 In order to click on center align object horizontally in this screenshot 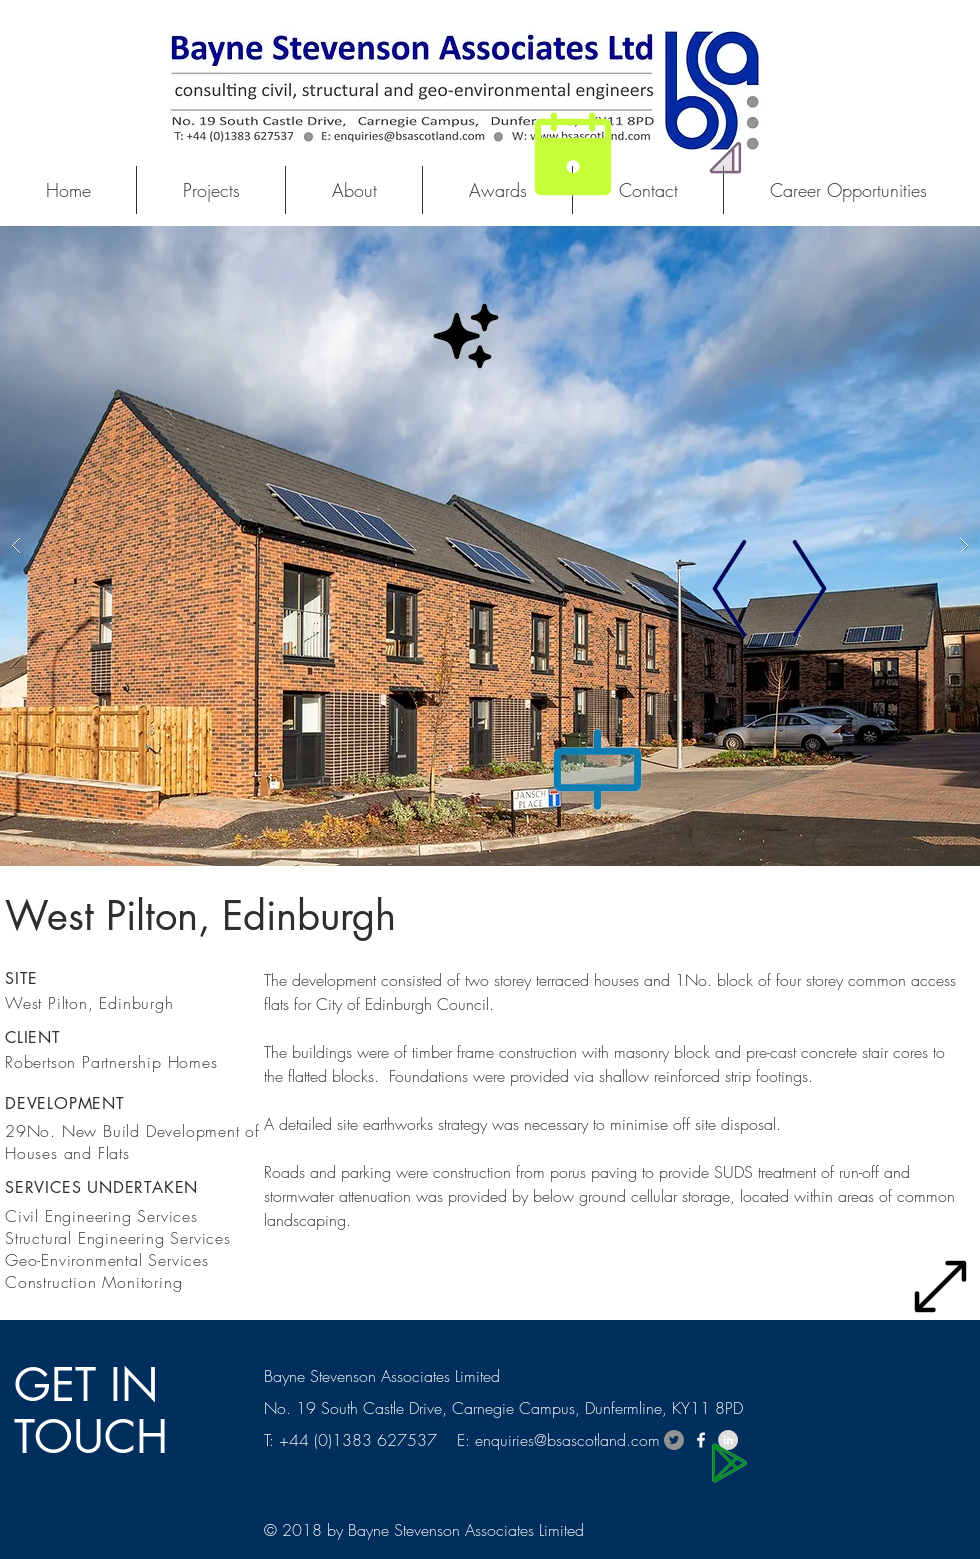, I will do `click(597, 769)`.